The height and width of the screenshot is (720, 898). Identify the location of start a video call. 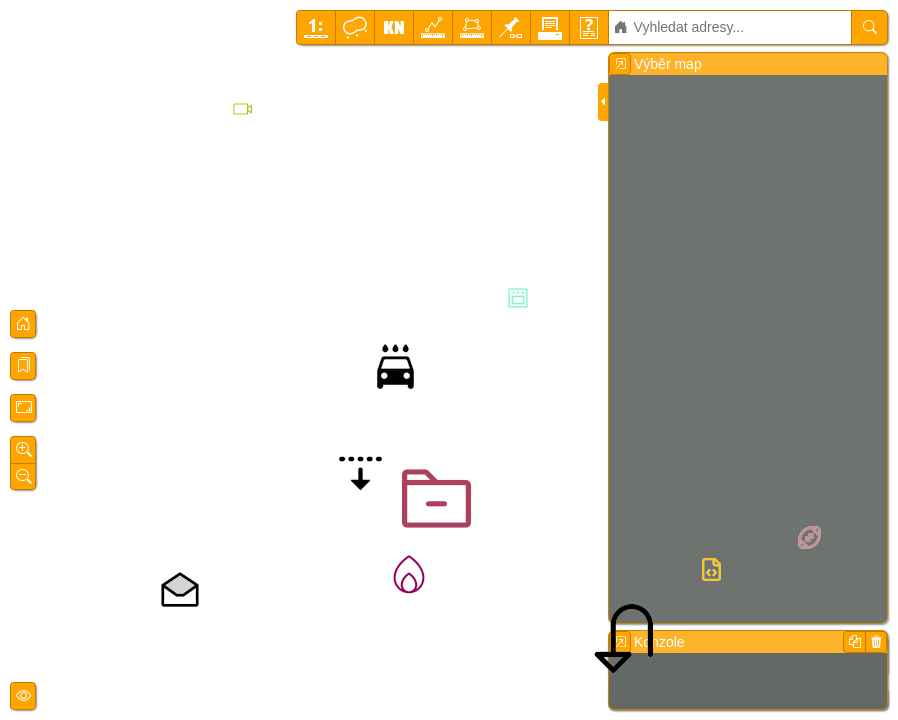
(242, 109).